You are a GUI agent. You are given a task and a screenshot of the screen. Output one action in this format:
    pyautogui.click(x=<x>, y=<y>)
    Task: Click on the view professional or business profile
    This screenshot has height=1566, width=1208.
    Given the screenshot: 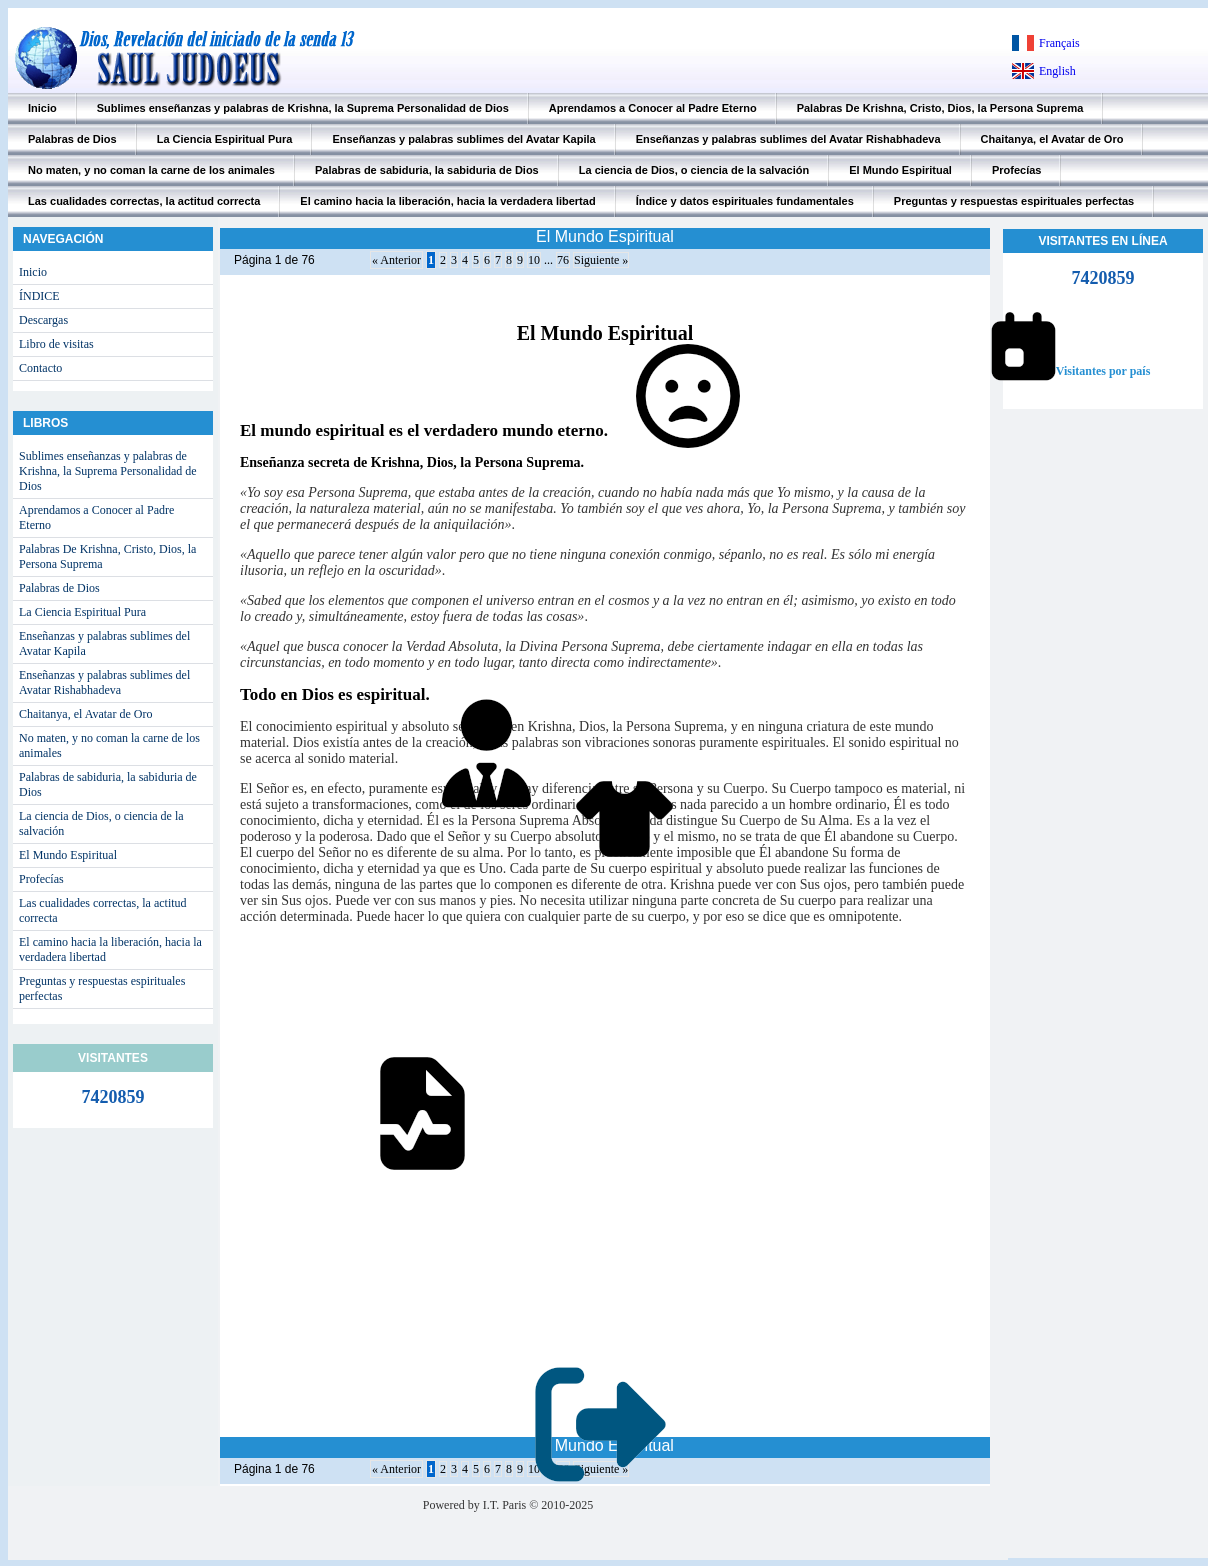 What is the action you would take?
    pyautogui.click(x=486, y=752)
    